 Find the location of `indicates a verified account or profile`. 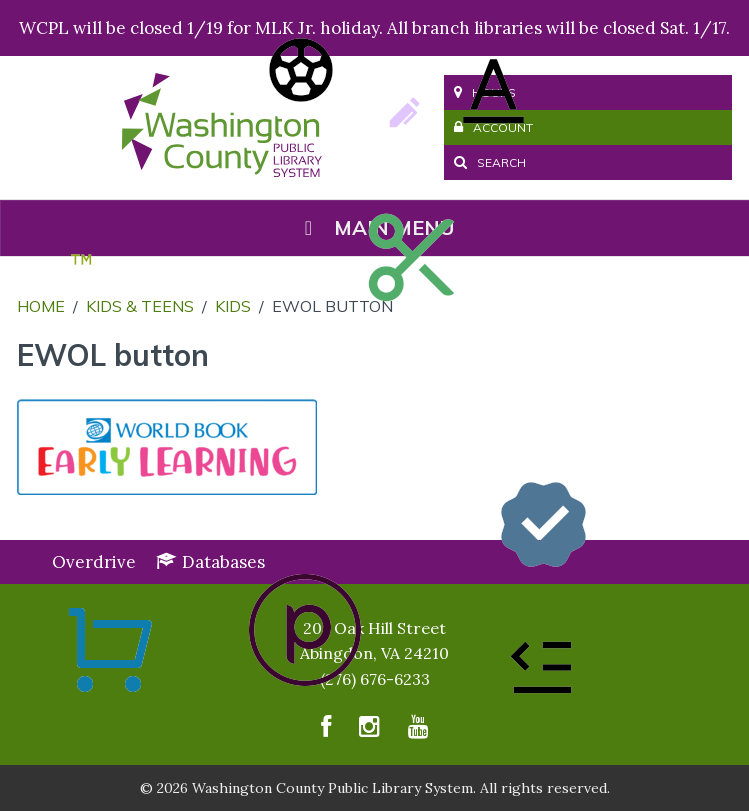

indicates a verified account or profile is located at coordinates (543, 524).